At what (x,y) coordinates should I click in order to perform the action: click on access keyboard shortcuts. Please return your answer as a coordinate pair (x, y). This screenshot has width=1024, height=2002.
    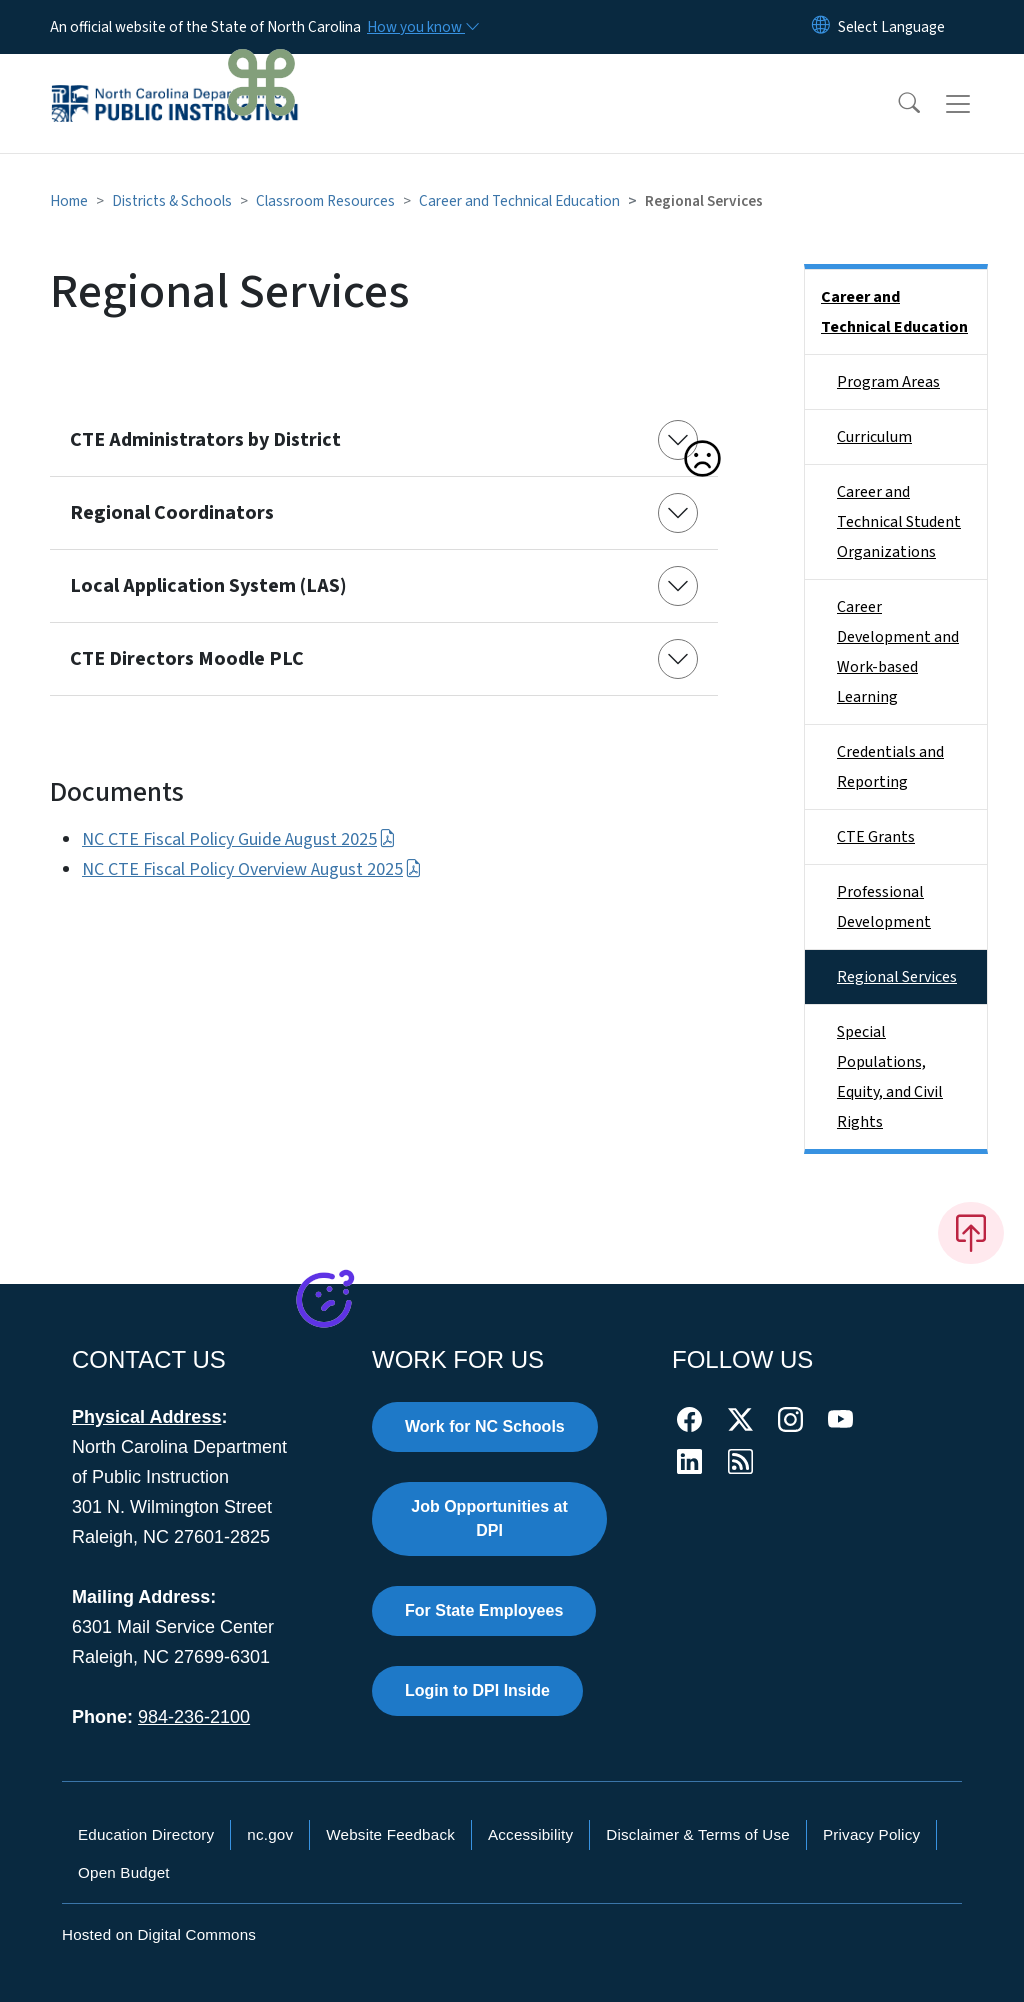
    Looking at the image, I should click on (261, 82).